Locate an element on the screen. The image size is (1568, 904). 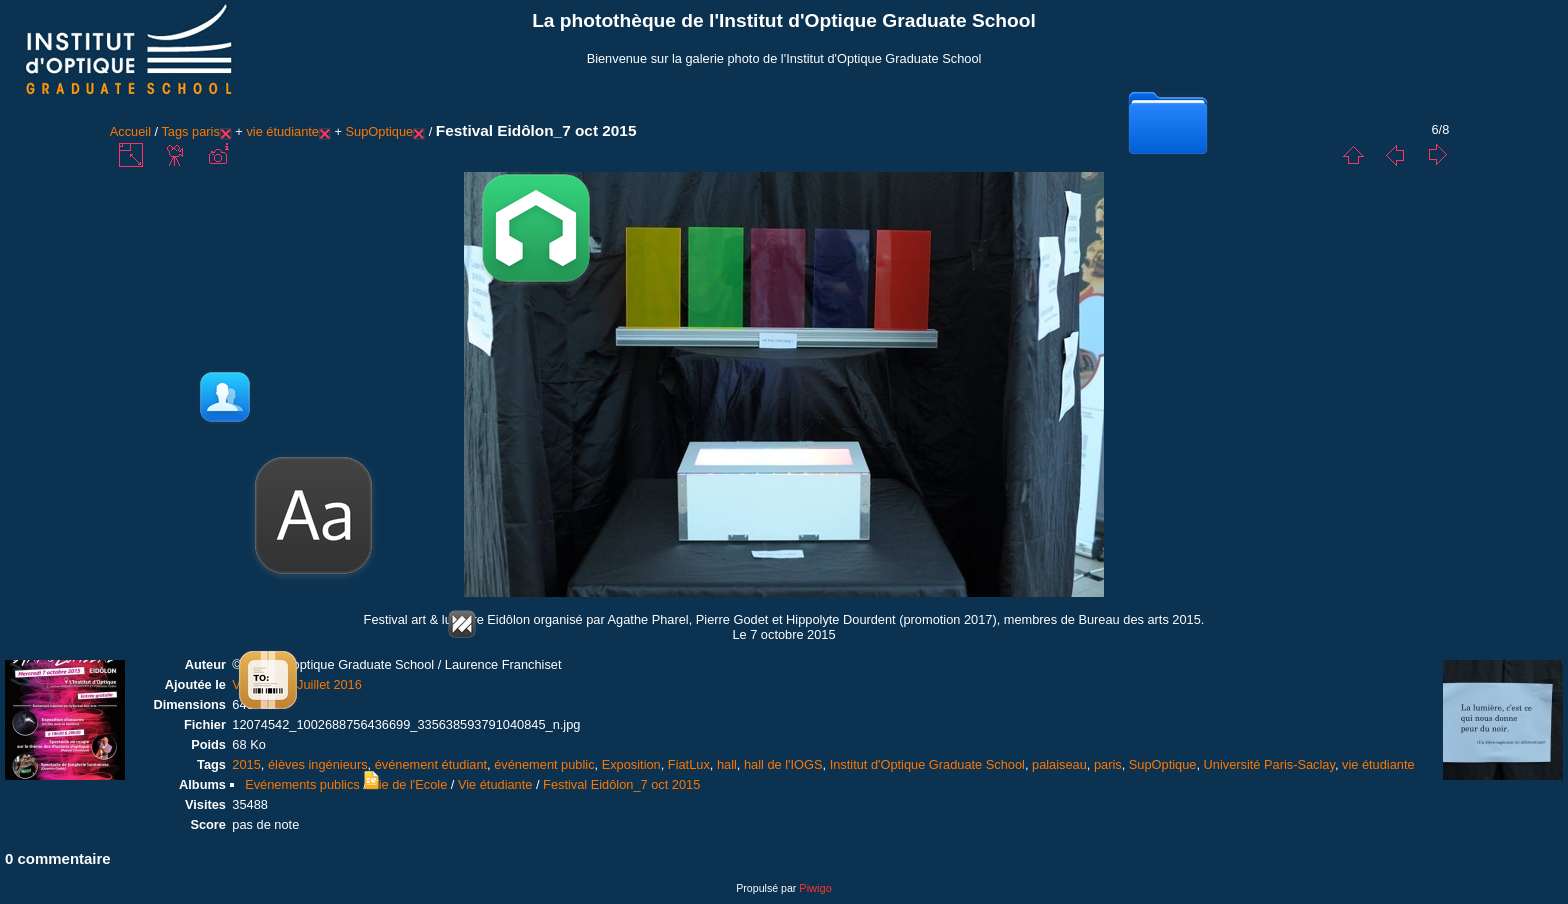
open file roller archive manager is located at coordinates (268, 680).